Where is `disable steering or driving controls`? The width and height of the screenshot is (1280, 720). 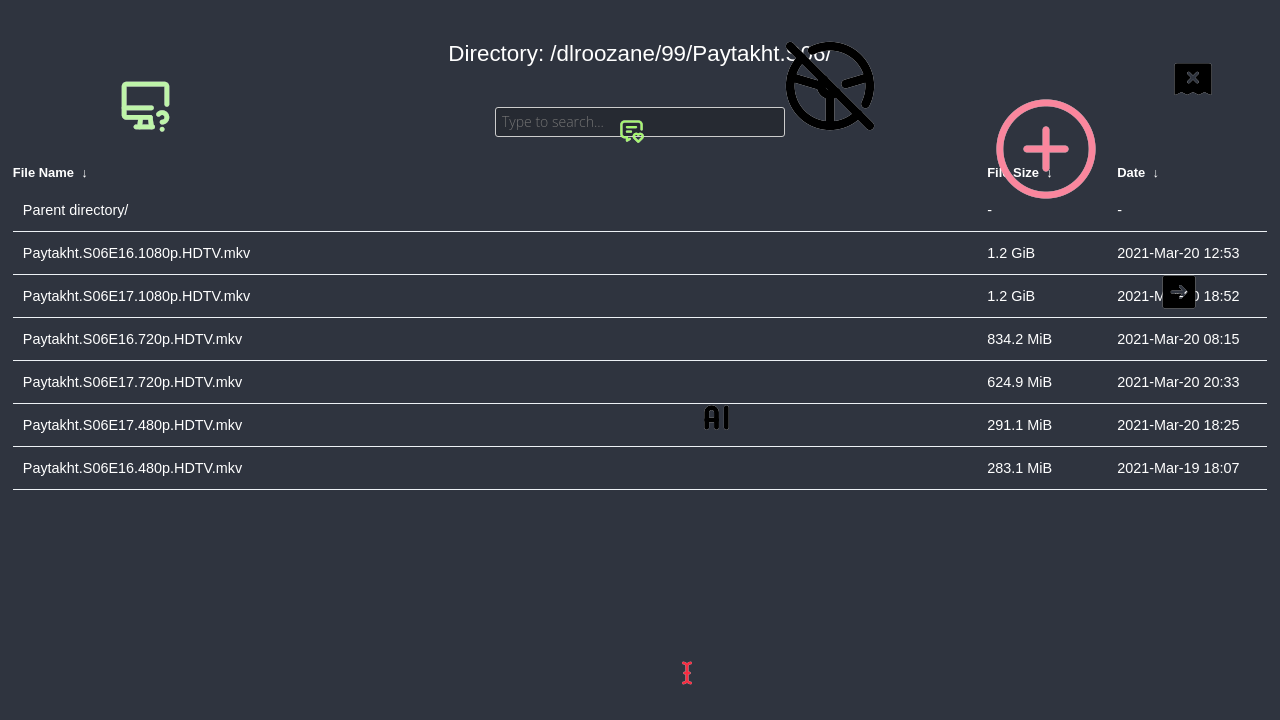
disable steering or driving controls is located at coordinates (830, 86).